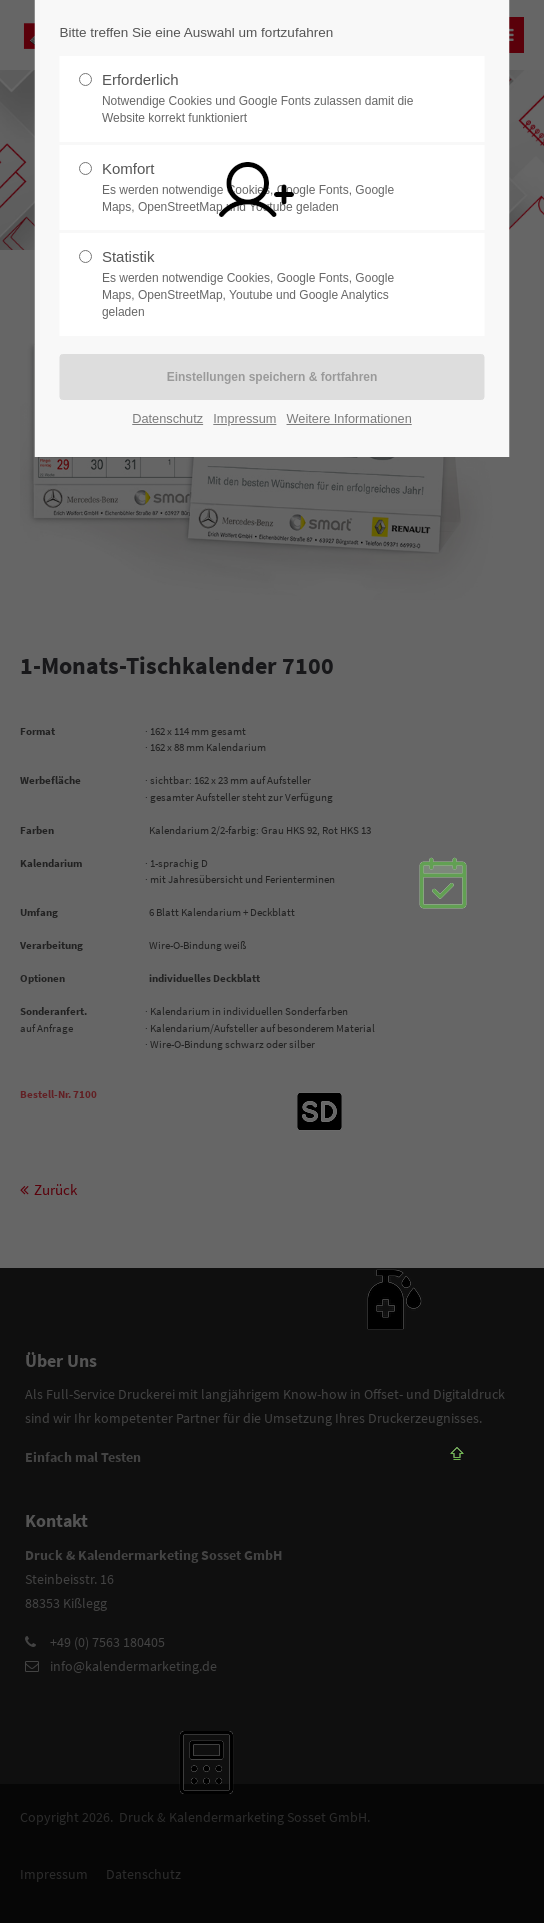 The image size is (544, 1923). What do you see at coordinates (254, 192) in the screenshot?
I see `add a new user or contact` at bounding box center [254, 192].